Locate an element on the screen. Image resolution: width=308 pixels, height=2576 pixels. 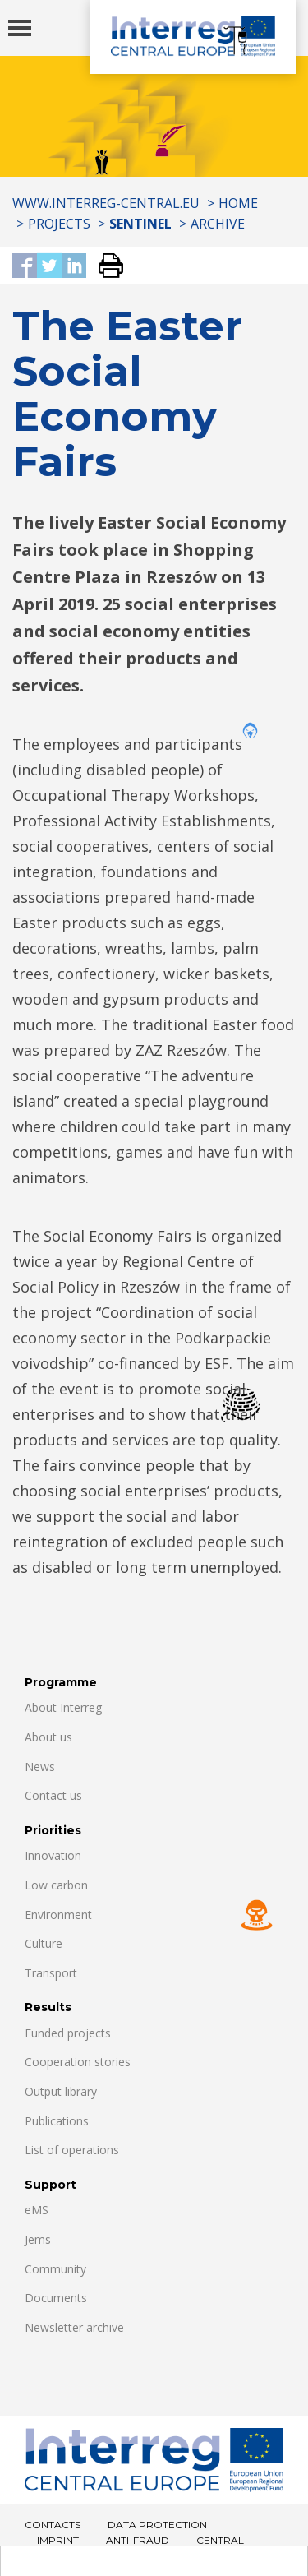
select kenku character race is located at coordinates (250, 730).